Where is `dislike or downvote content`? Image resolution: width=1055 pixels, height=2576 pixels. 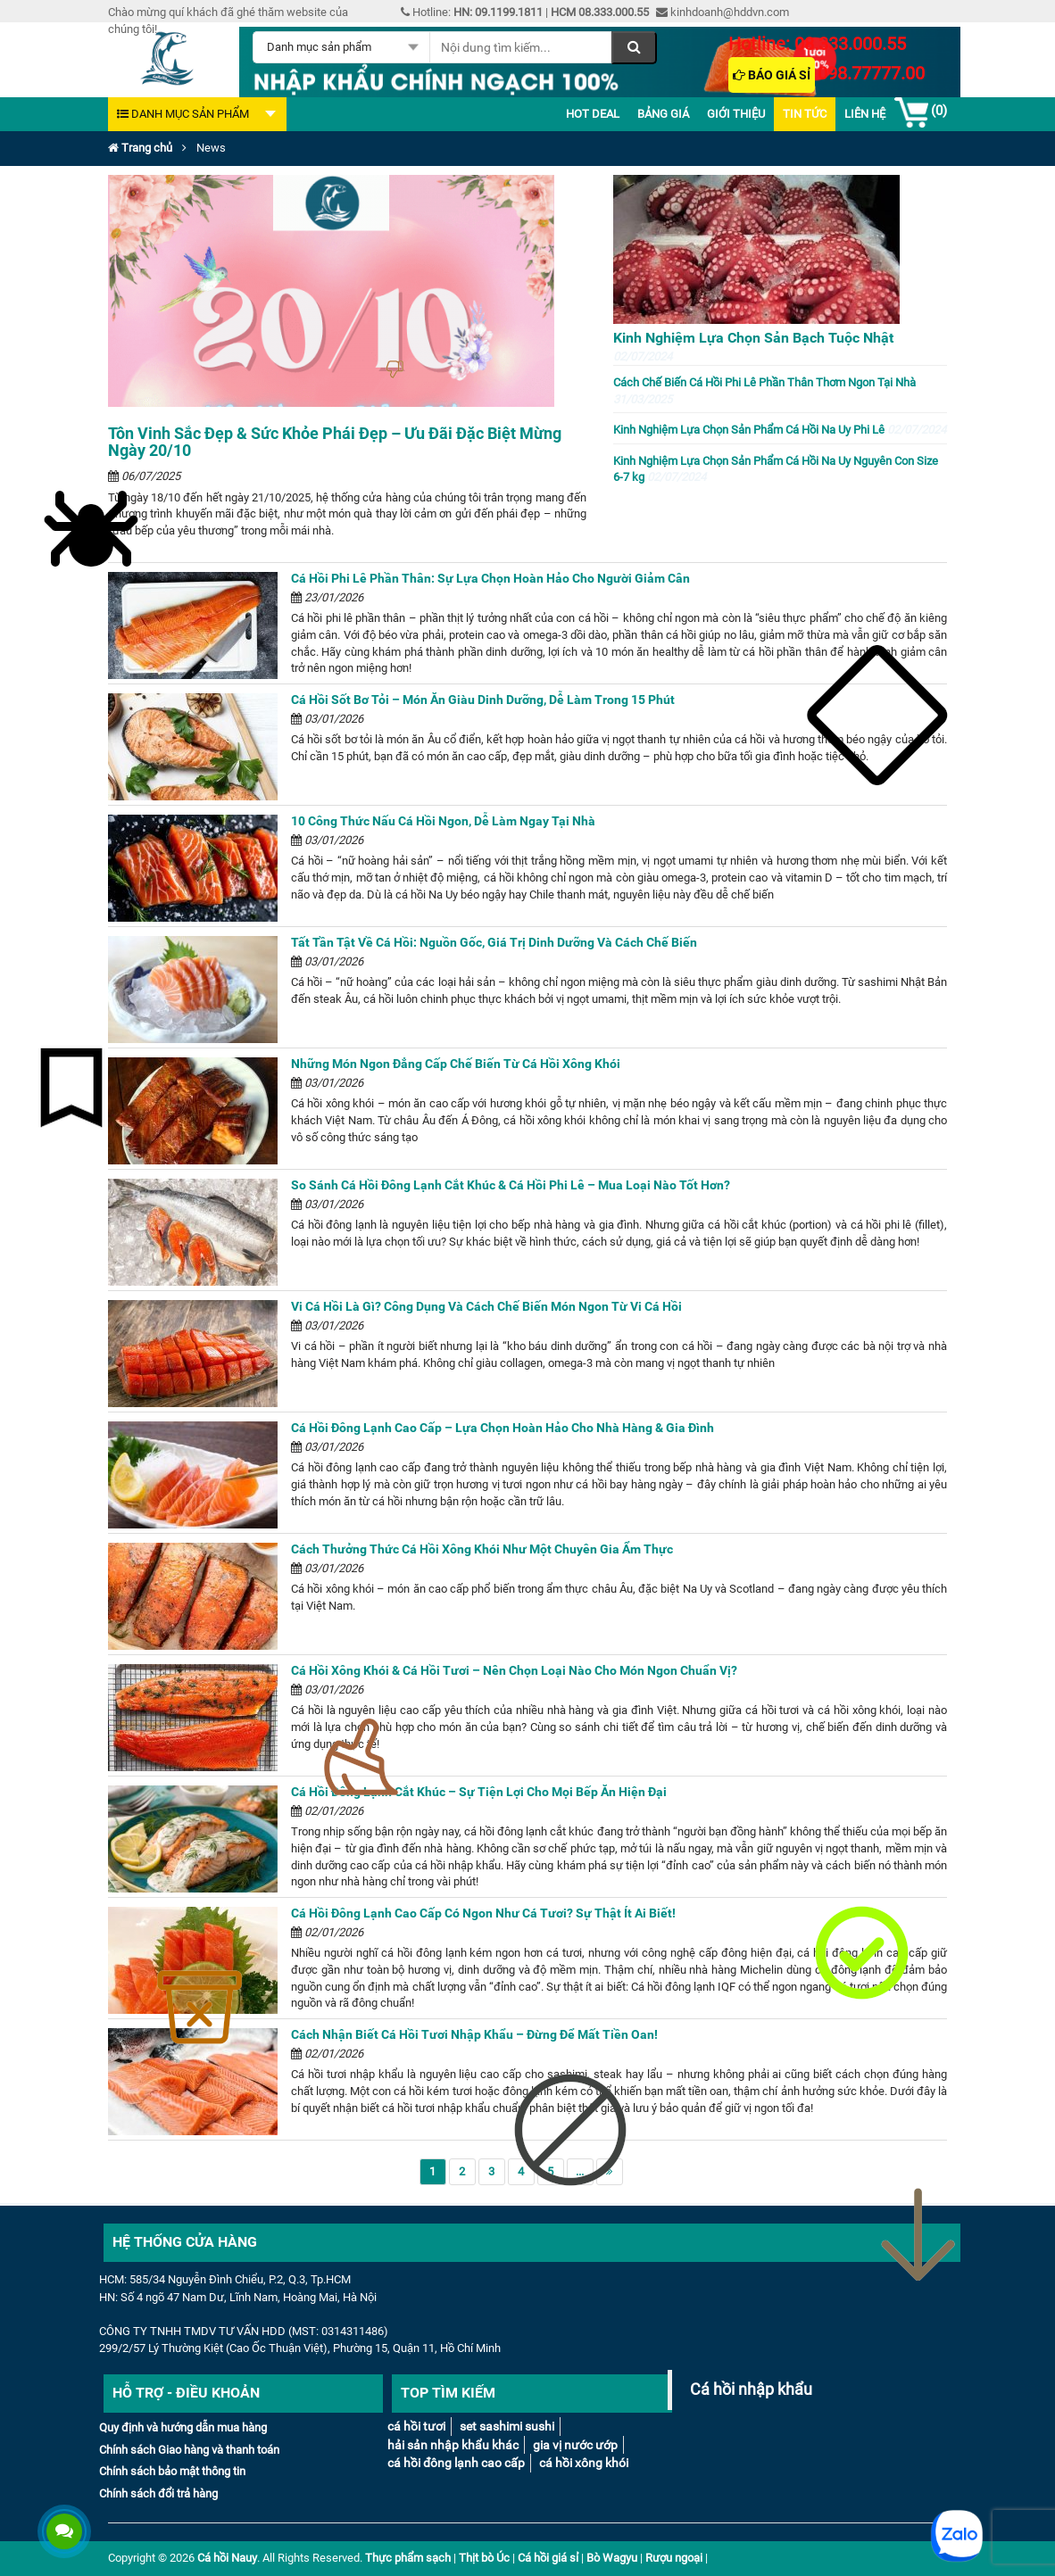 dislike or downvote content is located at coordinates (395, 369).